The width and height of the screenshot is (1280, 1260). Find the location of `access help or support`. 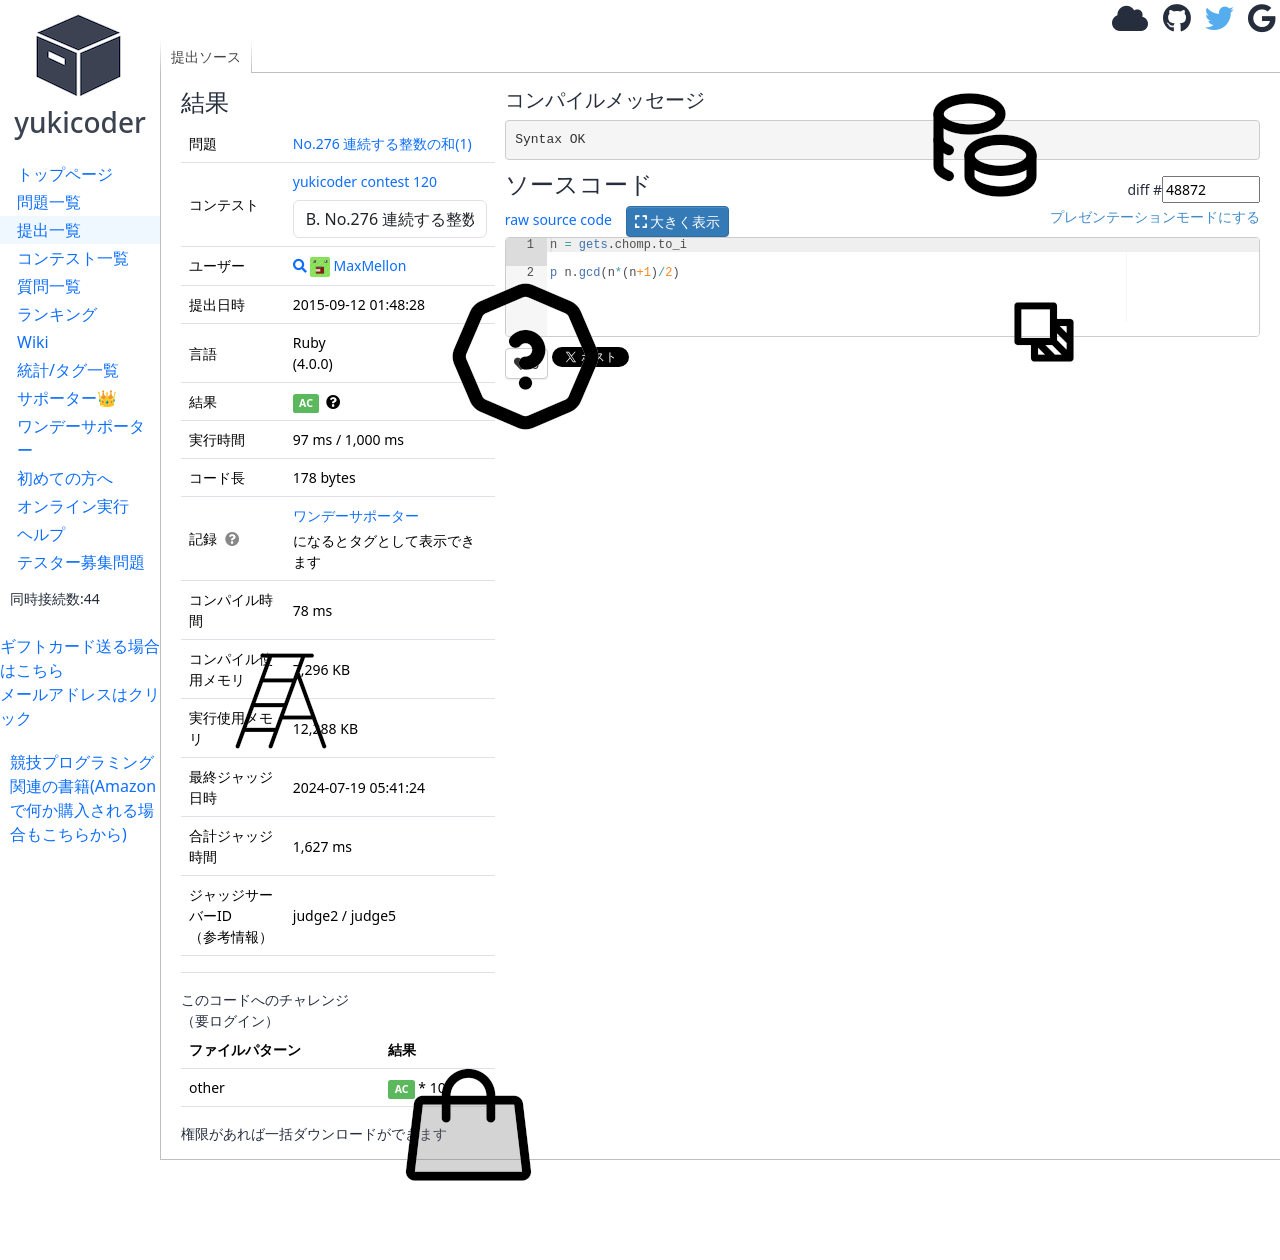

access help or support is located at coordinates (525, 356).